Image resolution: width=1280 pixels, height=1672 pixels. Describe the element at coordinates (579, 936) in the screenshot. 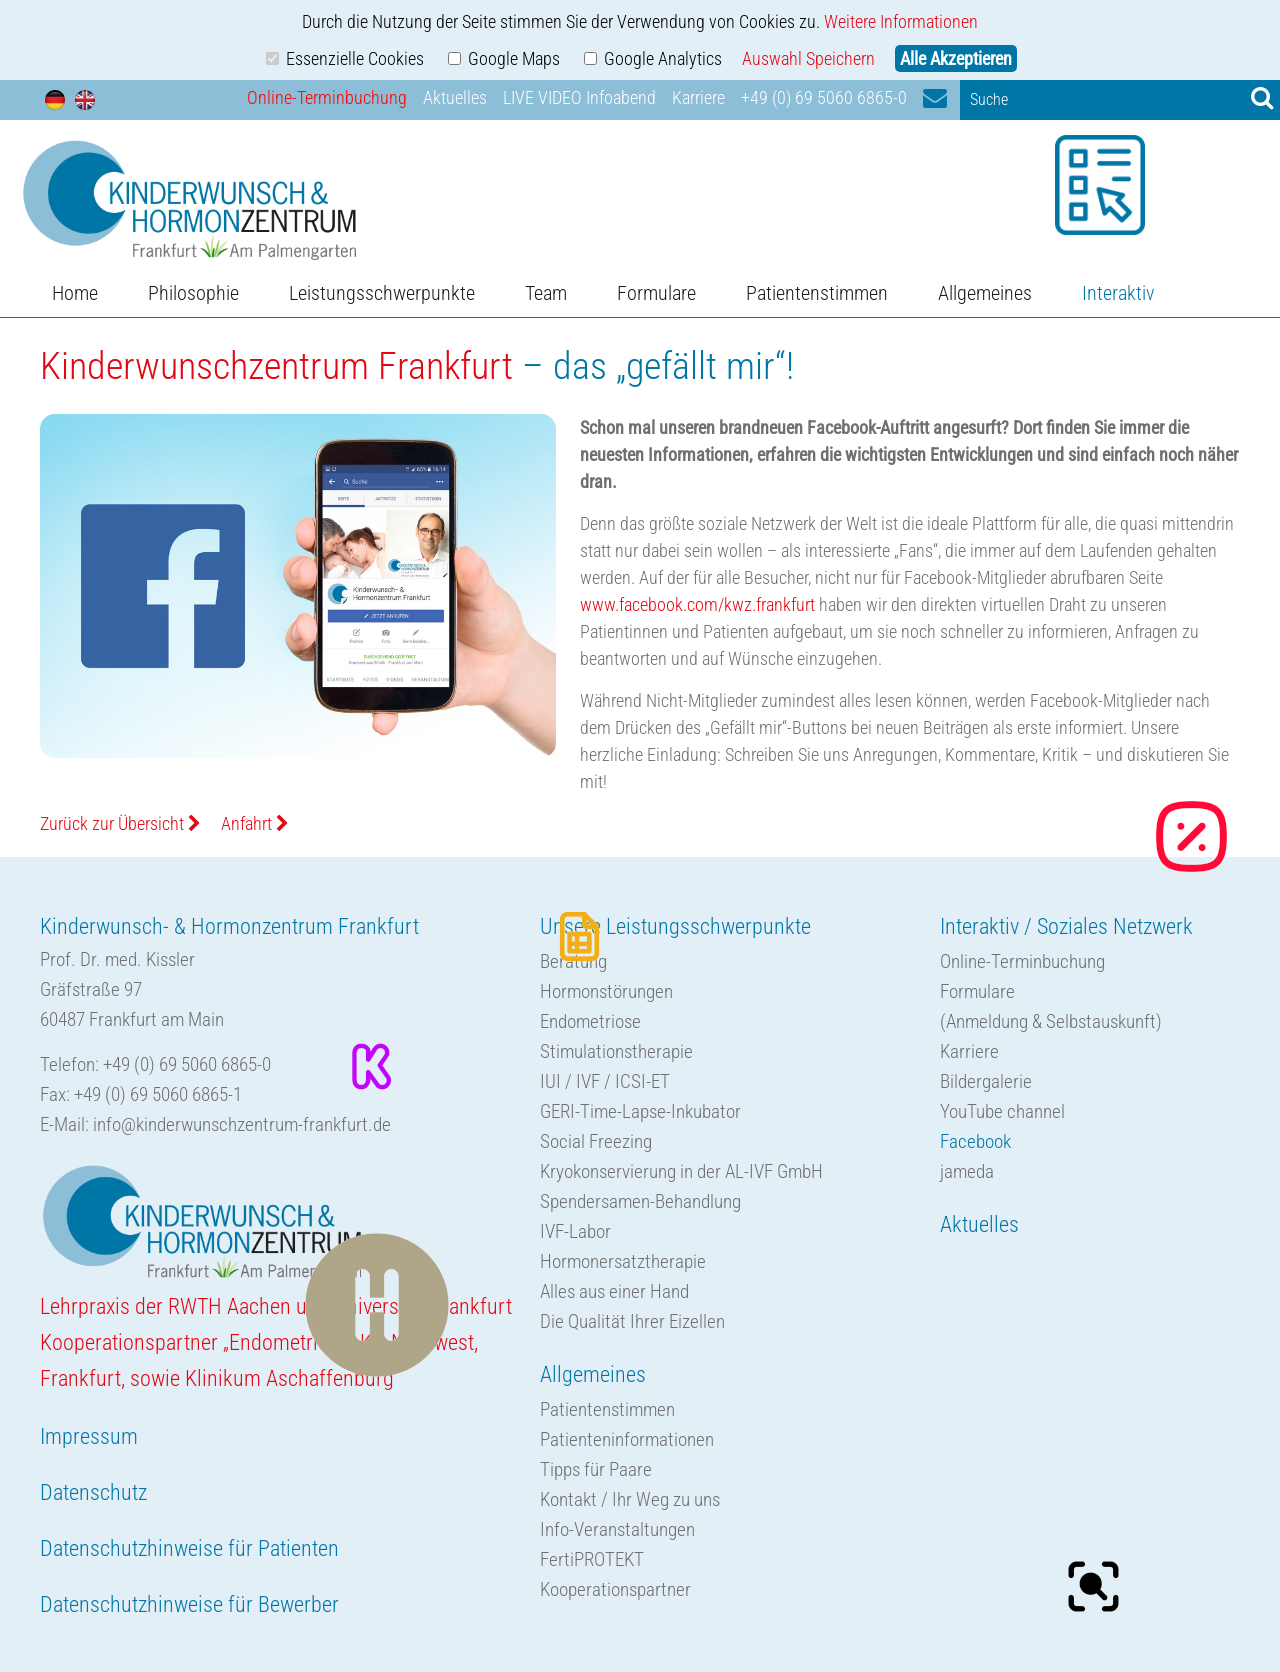

I see `open a spreadsheet file` at that location.